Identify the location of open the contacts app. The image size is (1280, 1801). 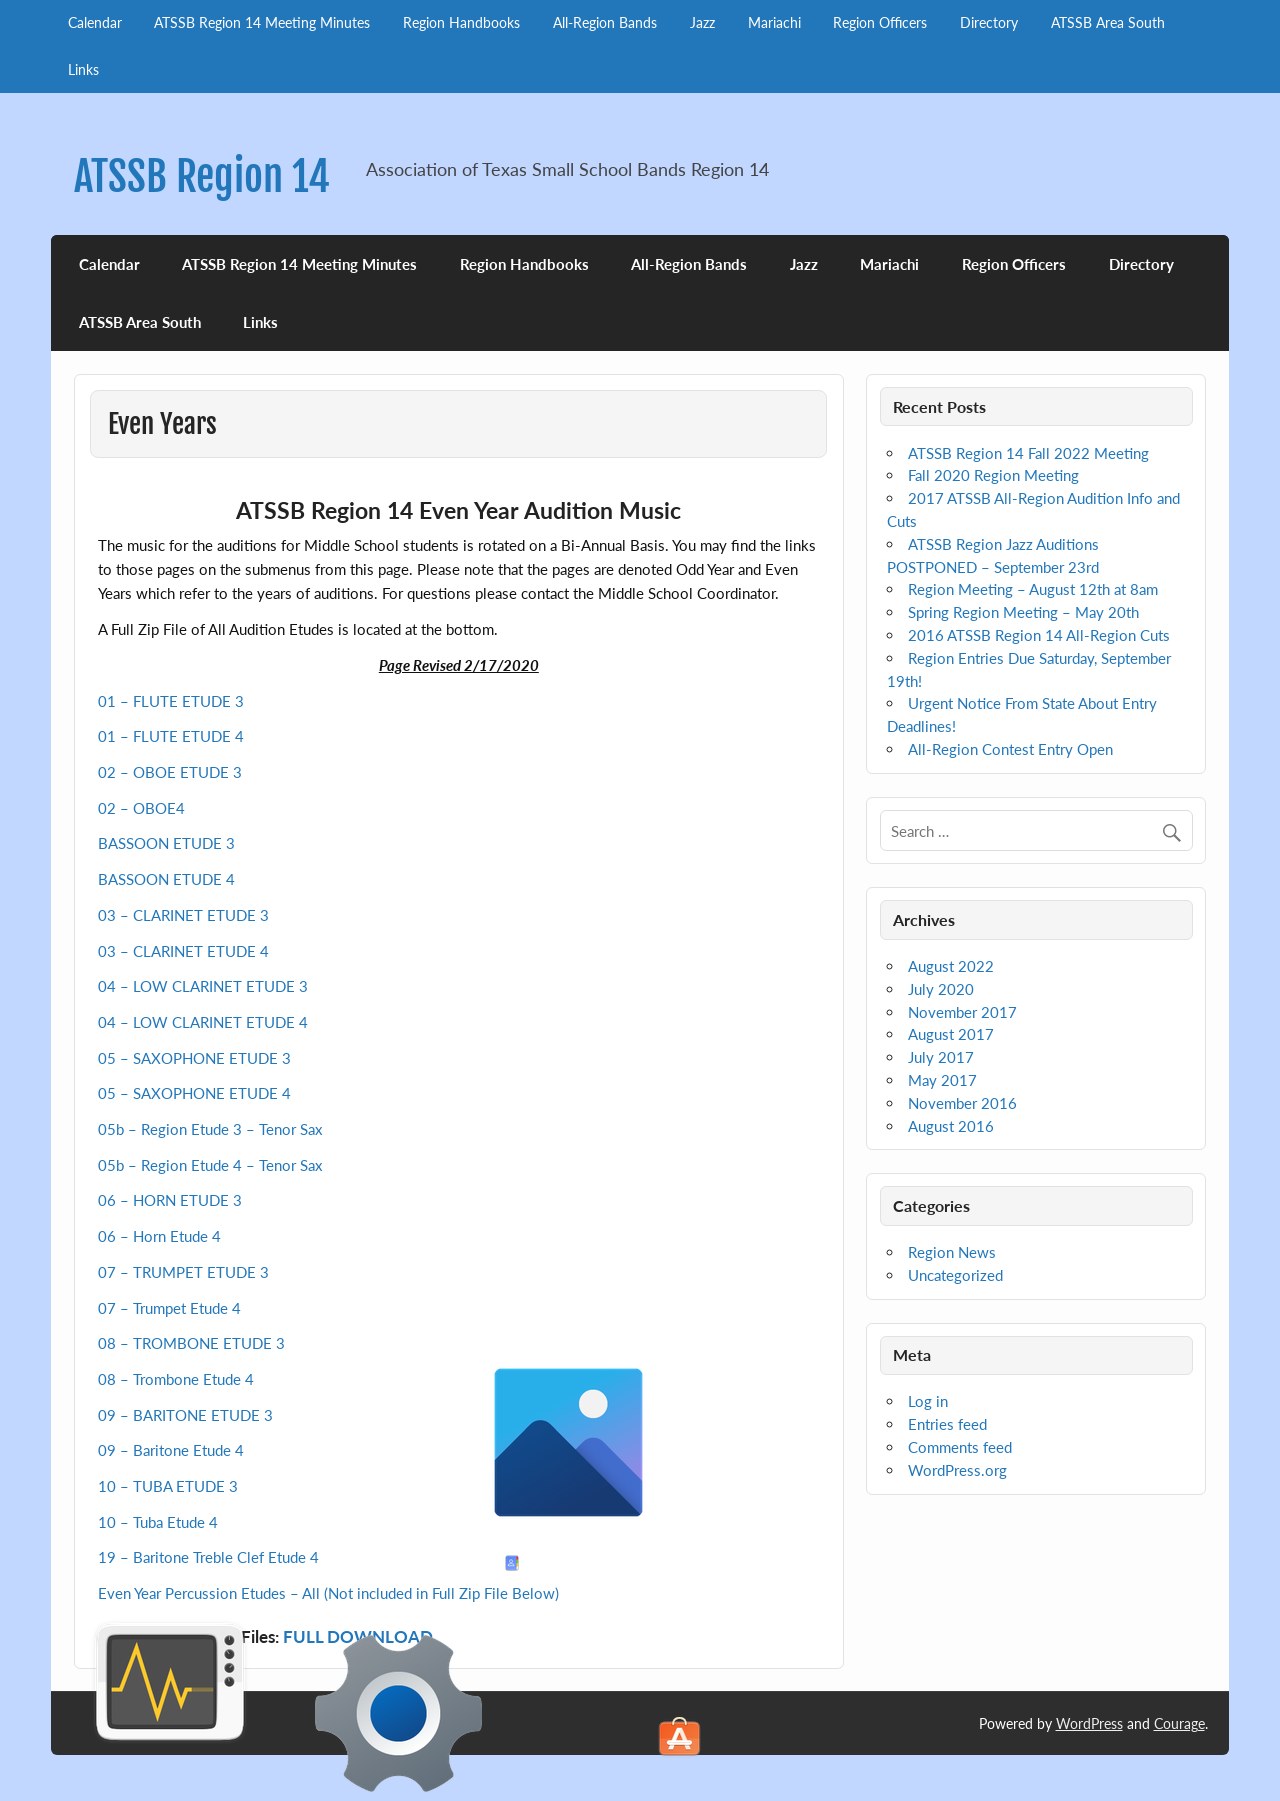
(512, 1563).